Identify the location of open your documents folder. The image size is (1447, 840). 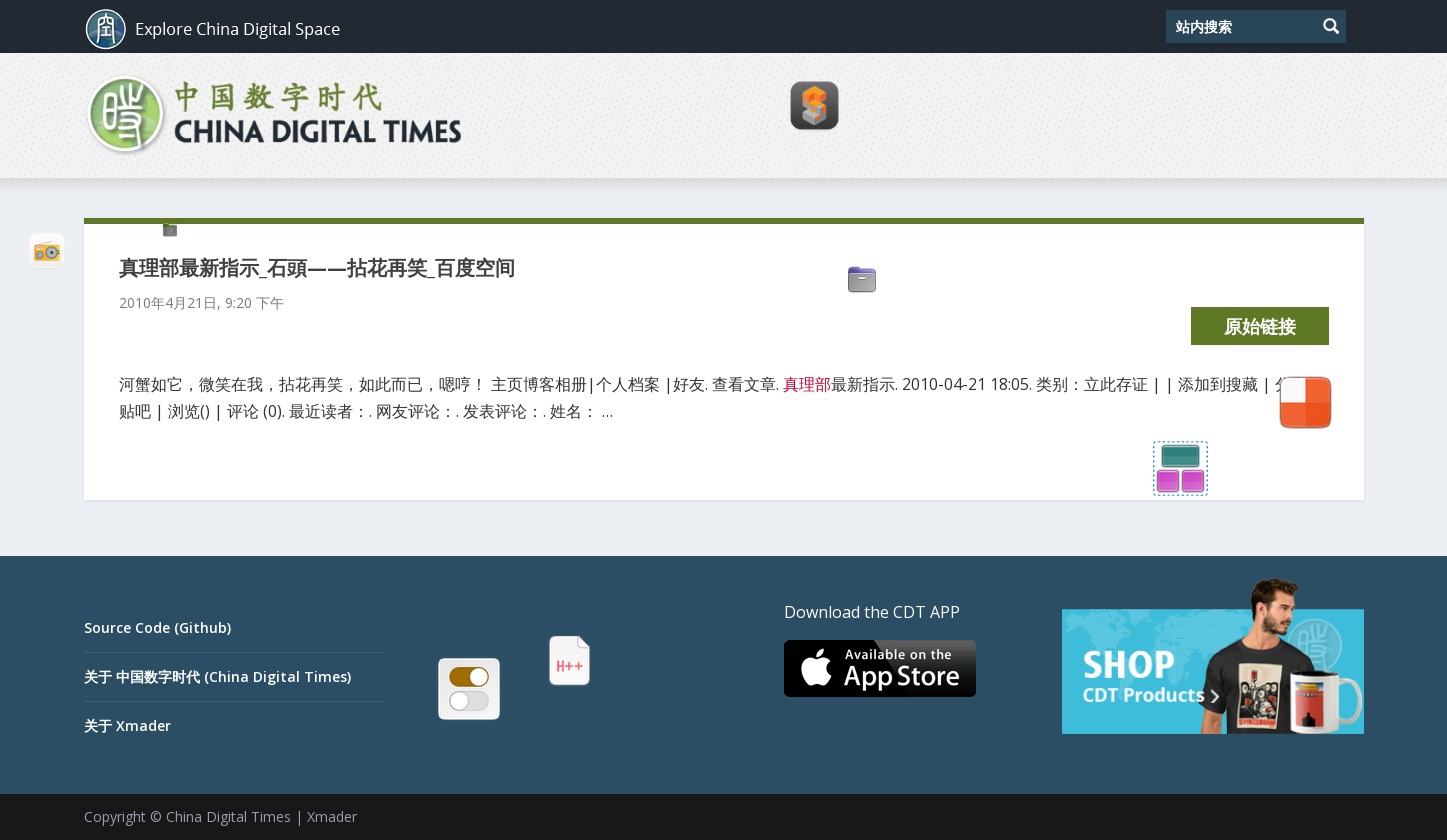
(170, 230).